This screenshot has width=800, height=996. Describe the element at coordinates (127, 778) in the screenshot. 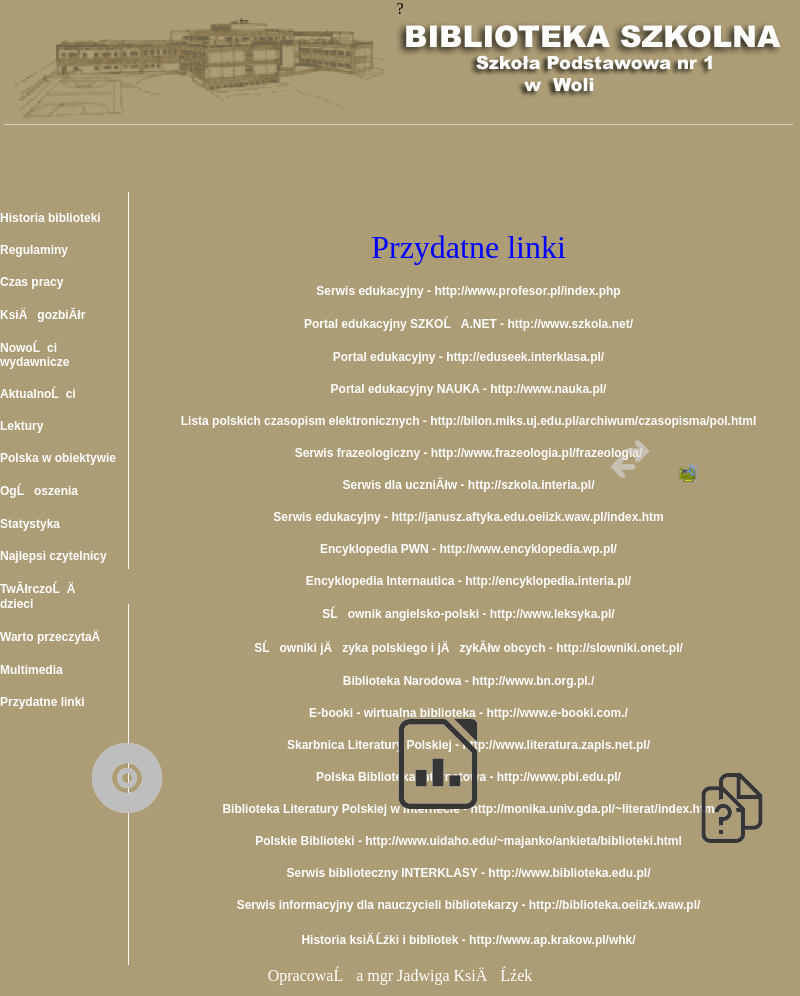

I see `indicates a blu-ray disc or BD media` at that location.